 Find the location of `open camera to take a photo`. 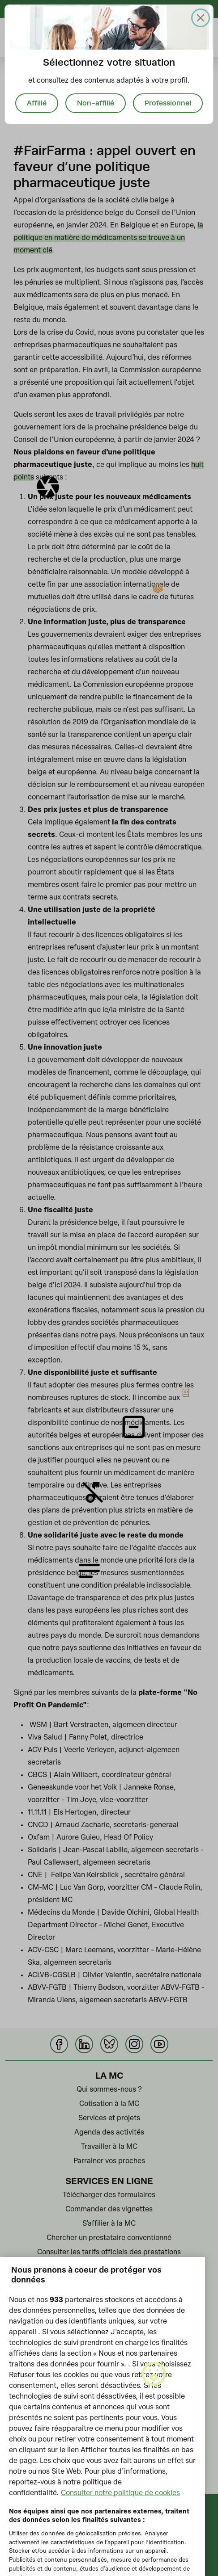

open camera to take a photo is located at coordinates (48, 487).